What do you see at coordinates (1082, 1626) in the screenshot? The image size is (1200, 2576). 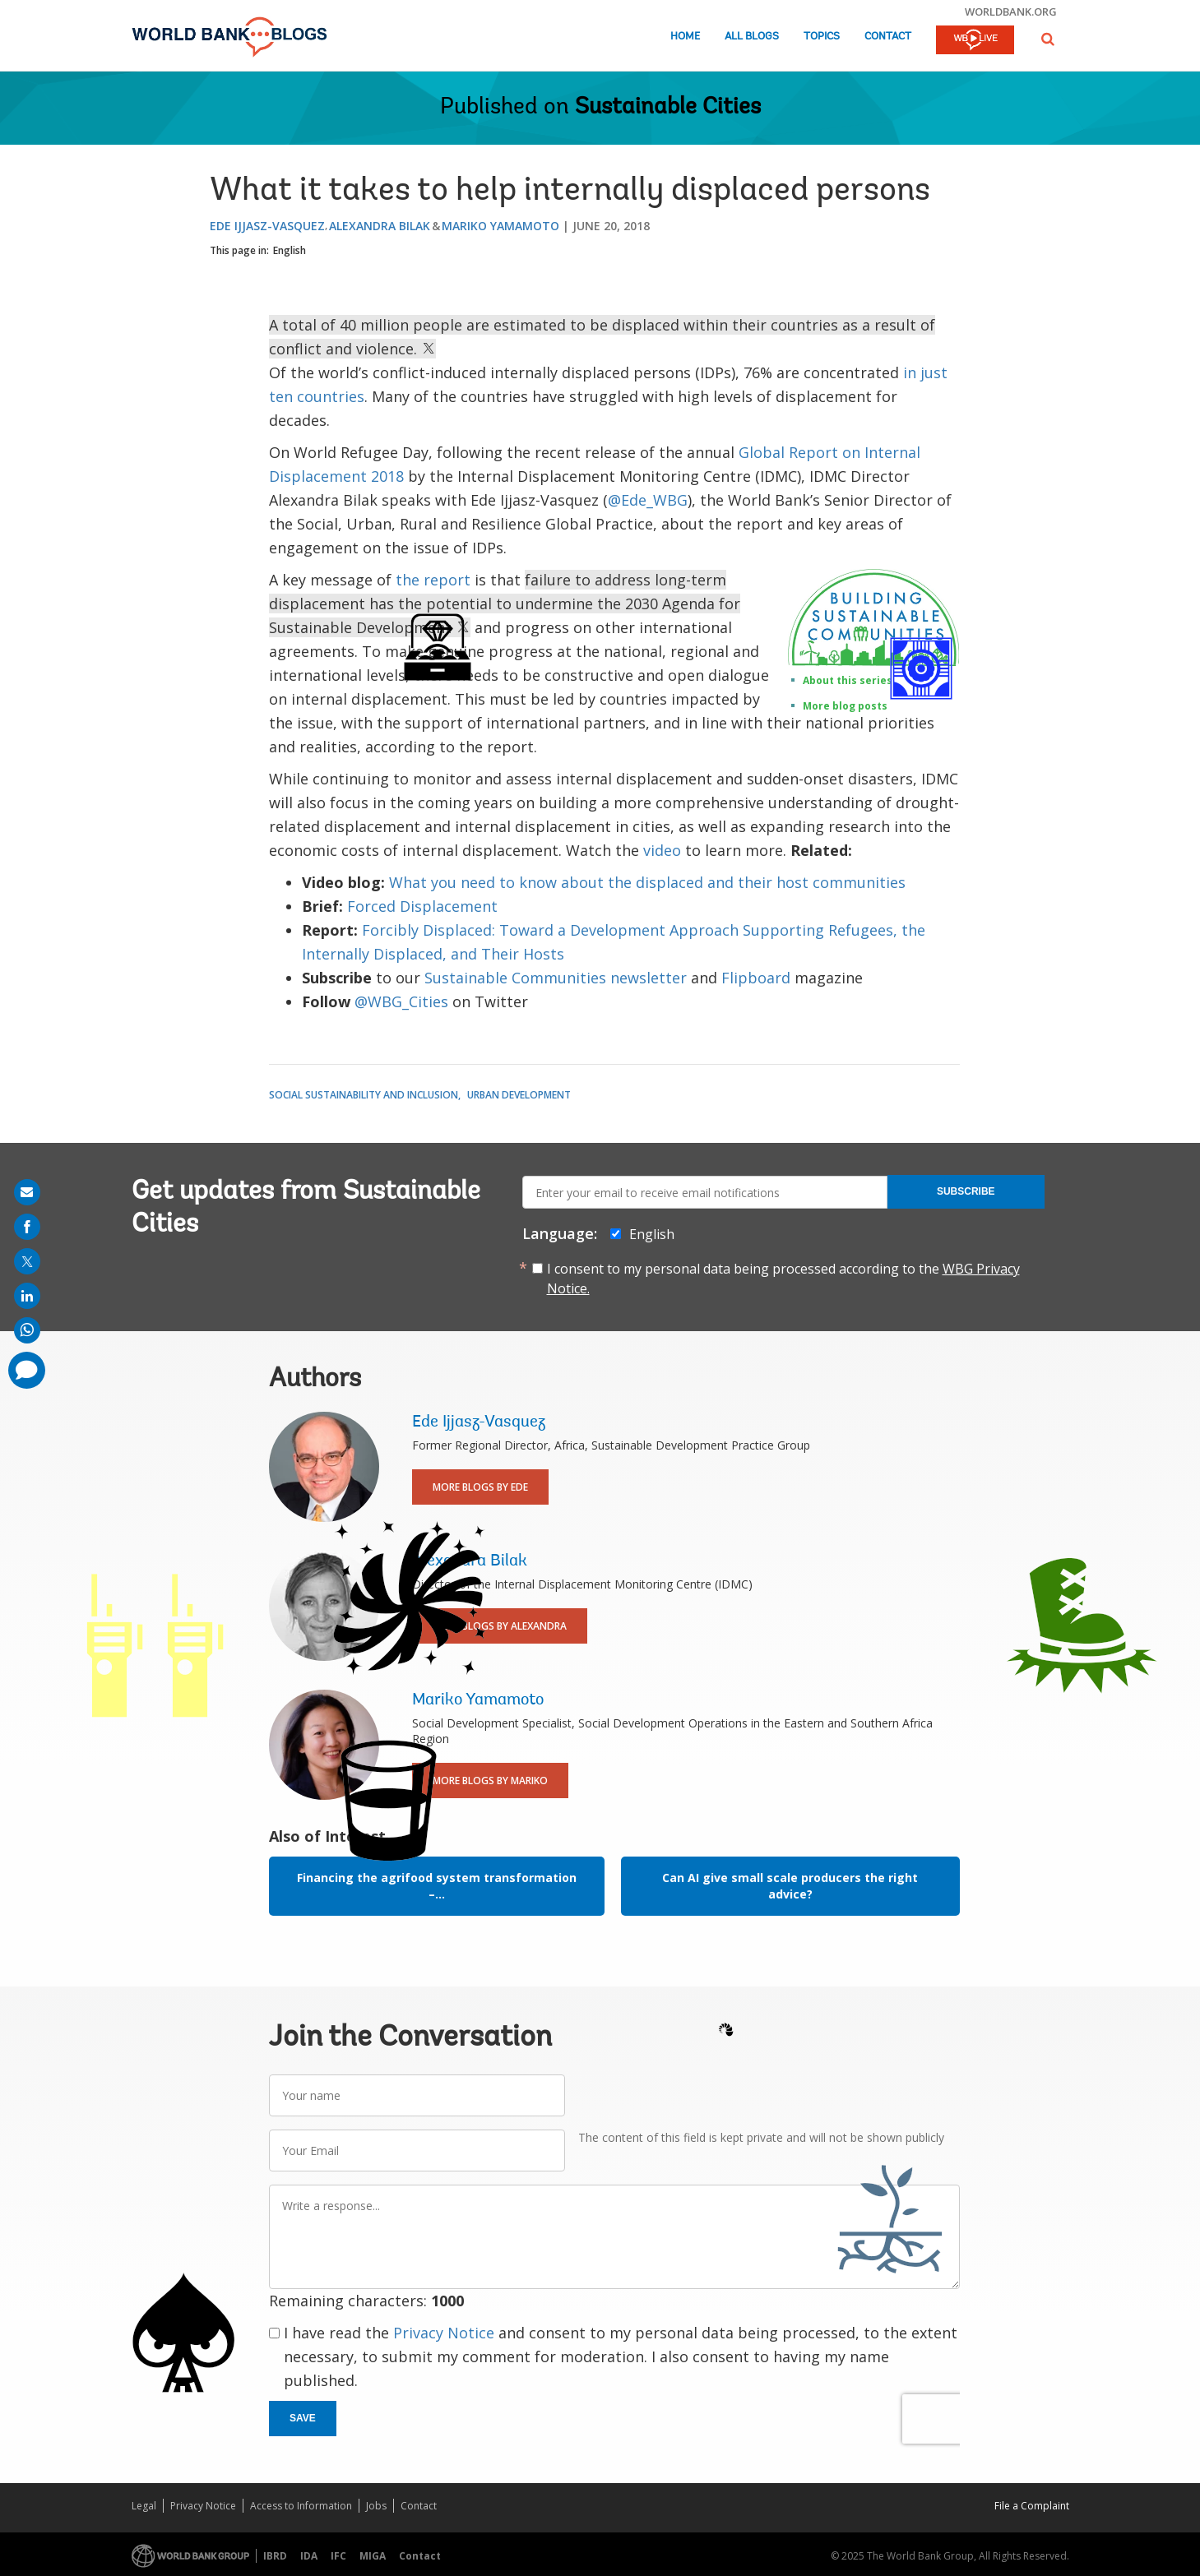 I see `perform a stomp or ground attack` at bounding box center [1082, 1626].